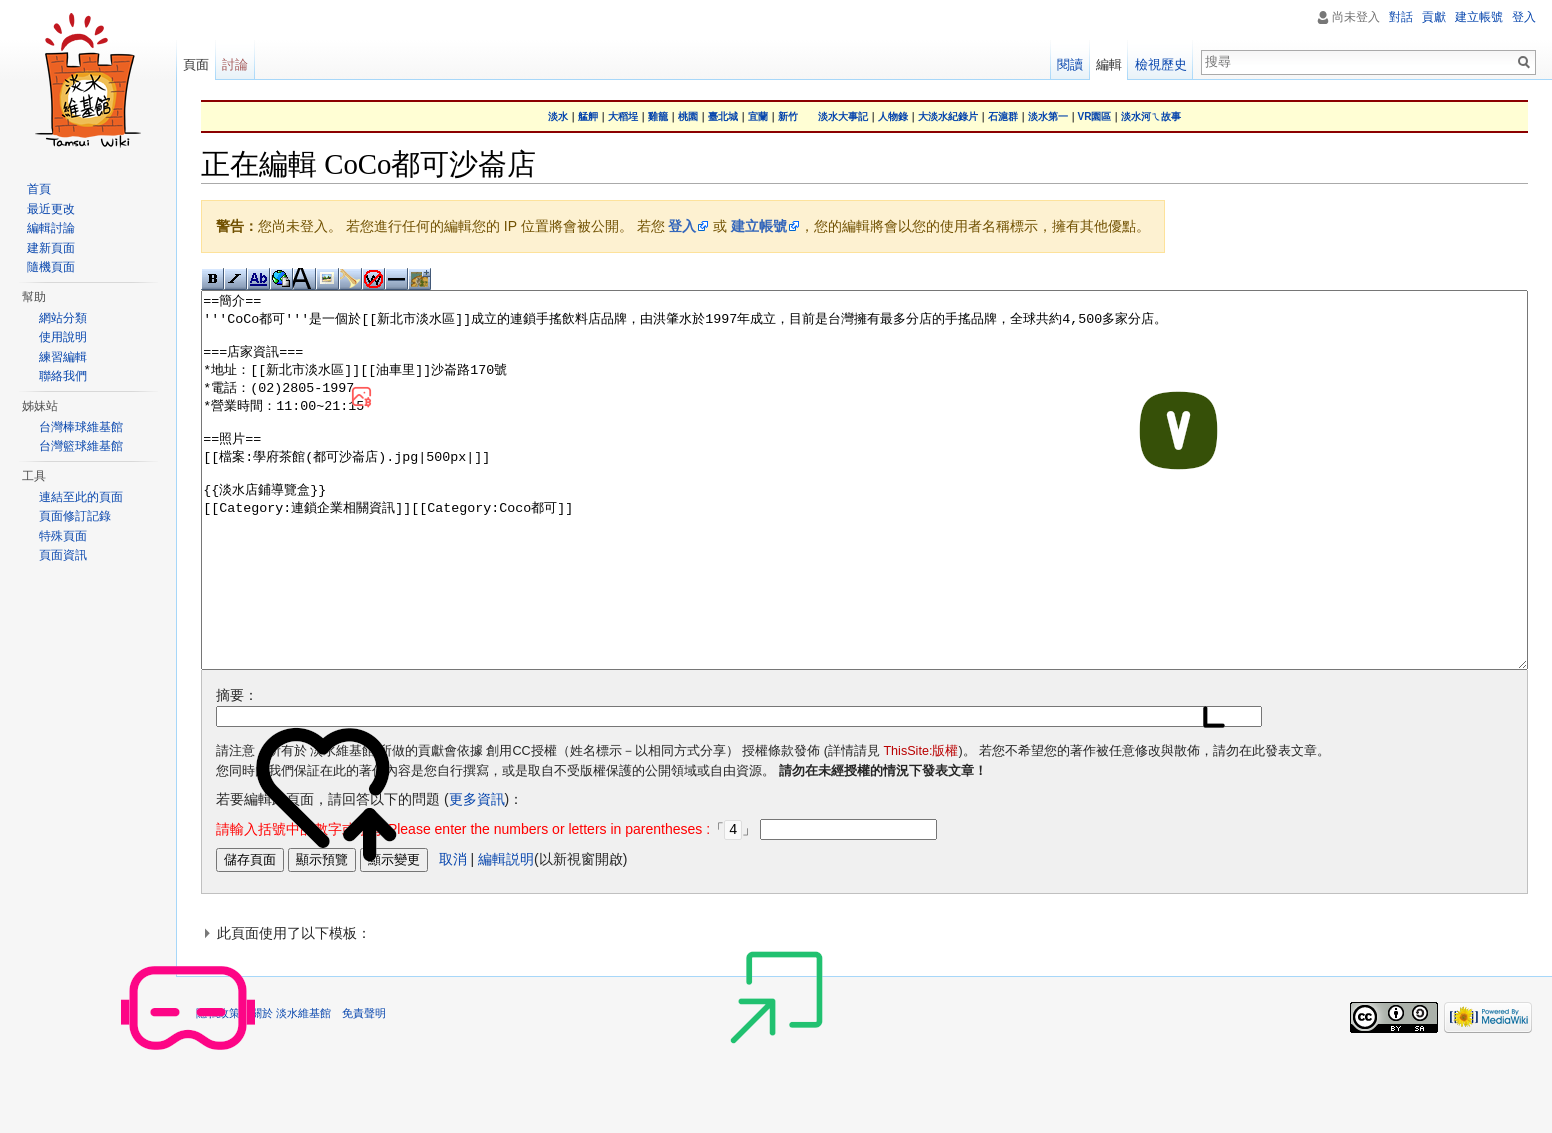 This screenshot has height=1133, width=1552. Describe the element at coordinates (188, 1008) in the screenshot. I see `access virtual reality settings or features` at that location.